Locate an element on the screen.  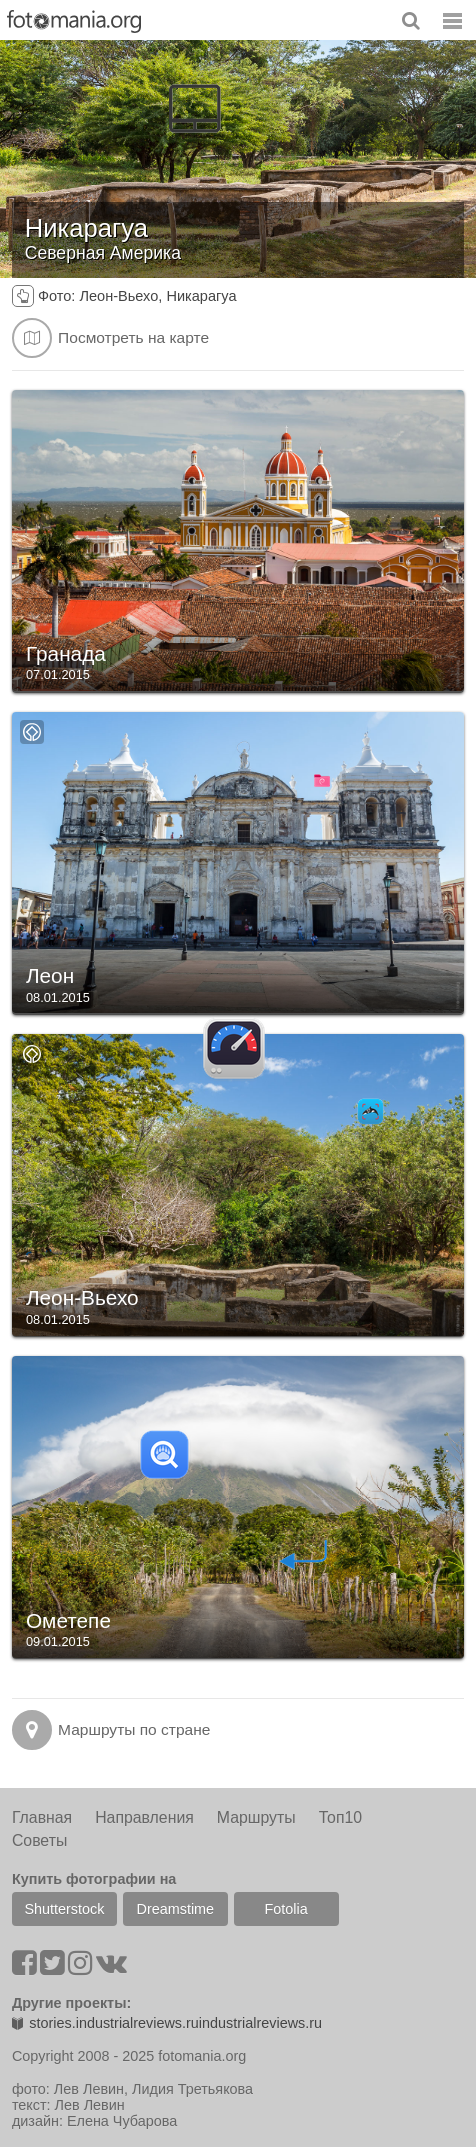
open qrca qr code scanner app is located at coordinates (370, 1111).